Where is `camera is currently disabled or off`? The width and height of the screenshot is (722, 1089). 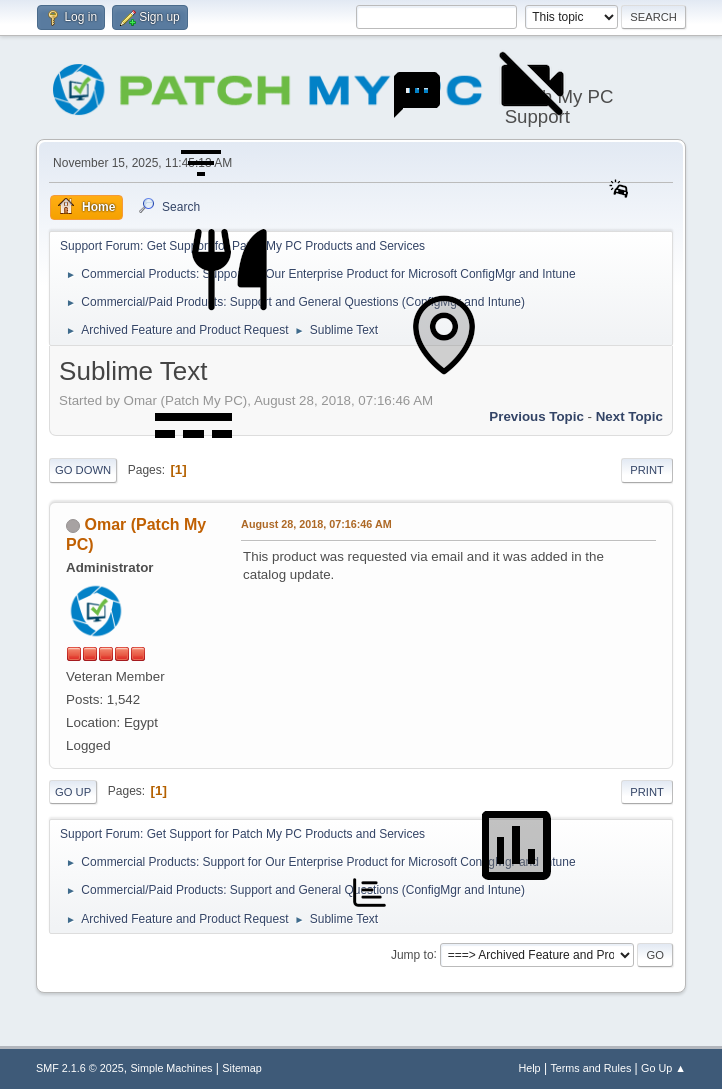
camera is currently disabled or off is located at coordinates (532, 85).